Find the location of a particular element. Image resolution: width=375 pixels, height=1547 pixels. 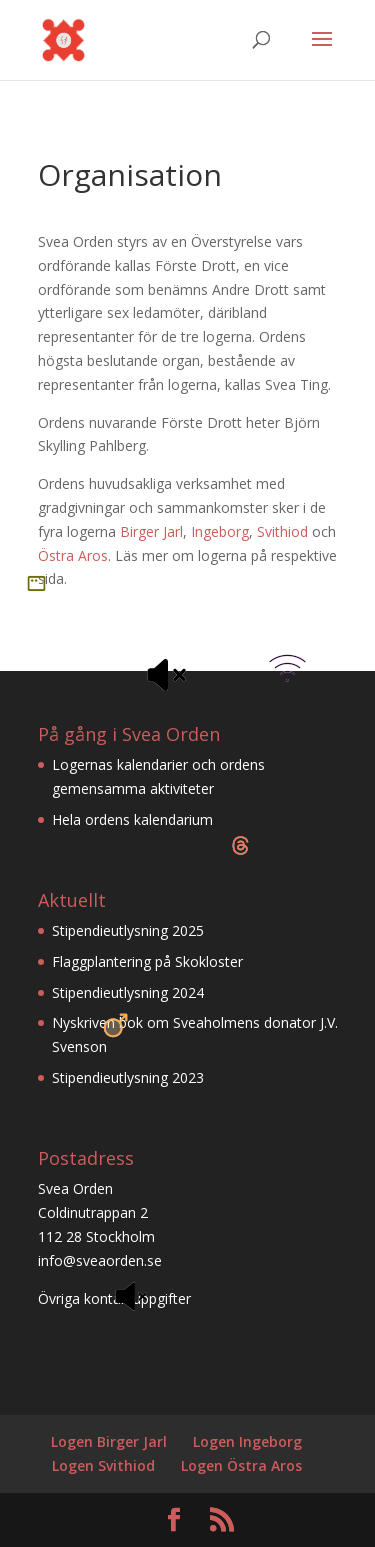

mute audio or sound is located at coordinates (168, 675).